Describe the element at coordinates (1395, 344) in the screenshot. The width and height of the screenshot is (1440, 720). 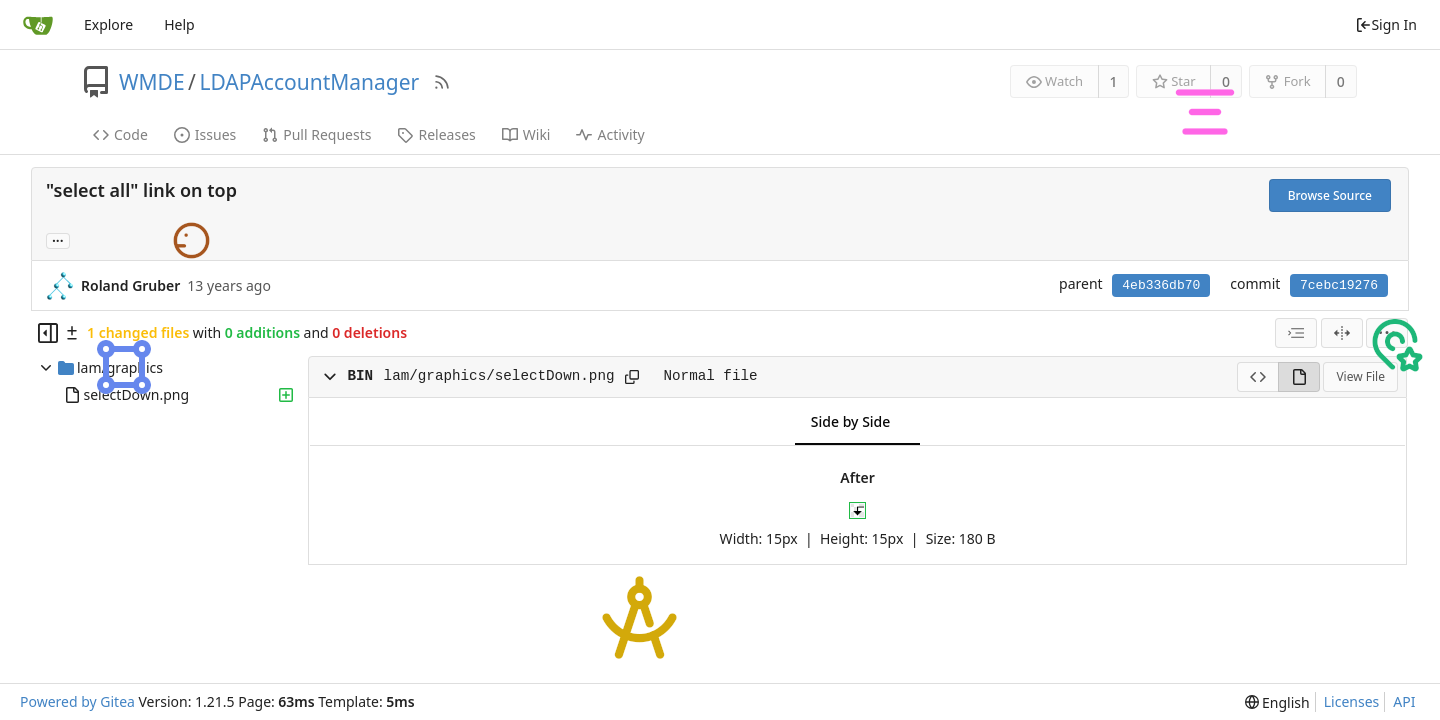
I see `mark a location as favorite` at that location.